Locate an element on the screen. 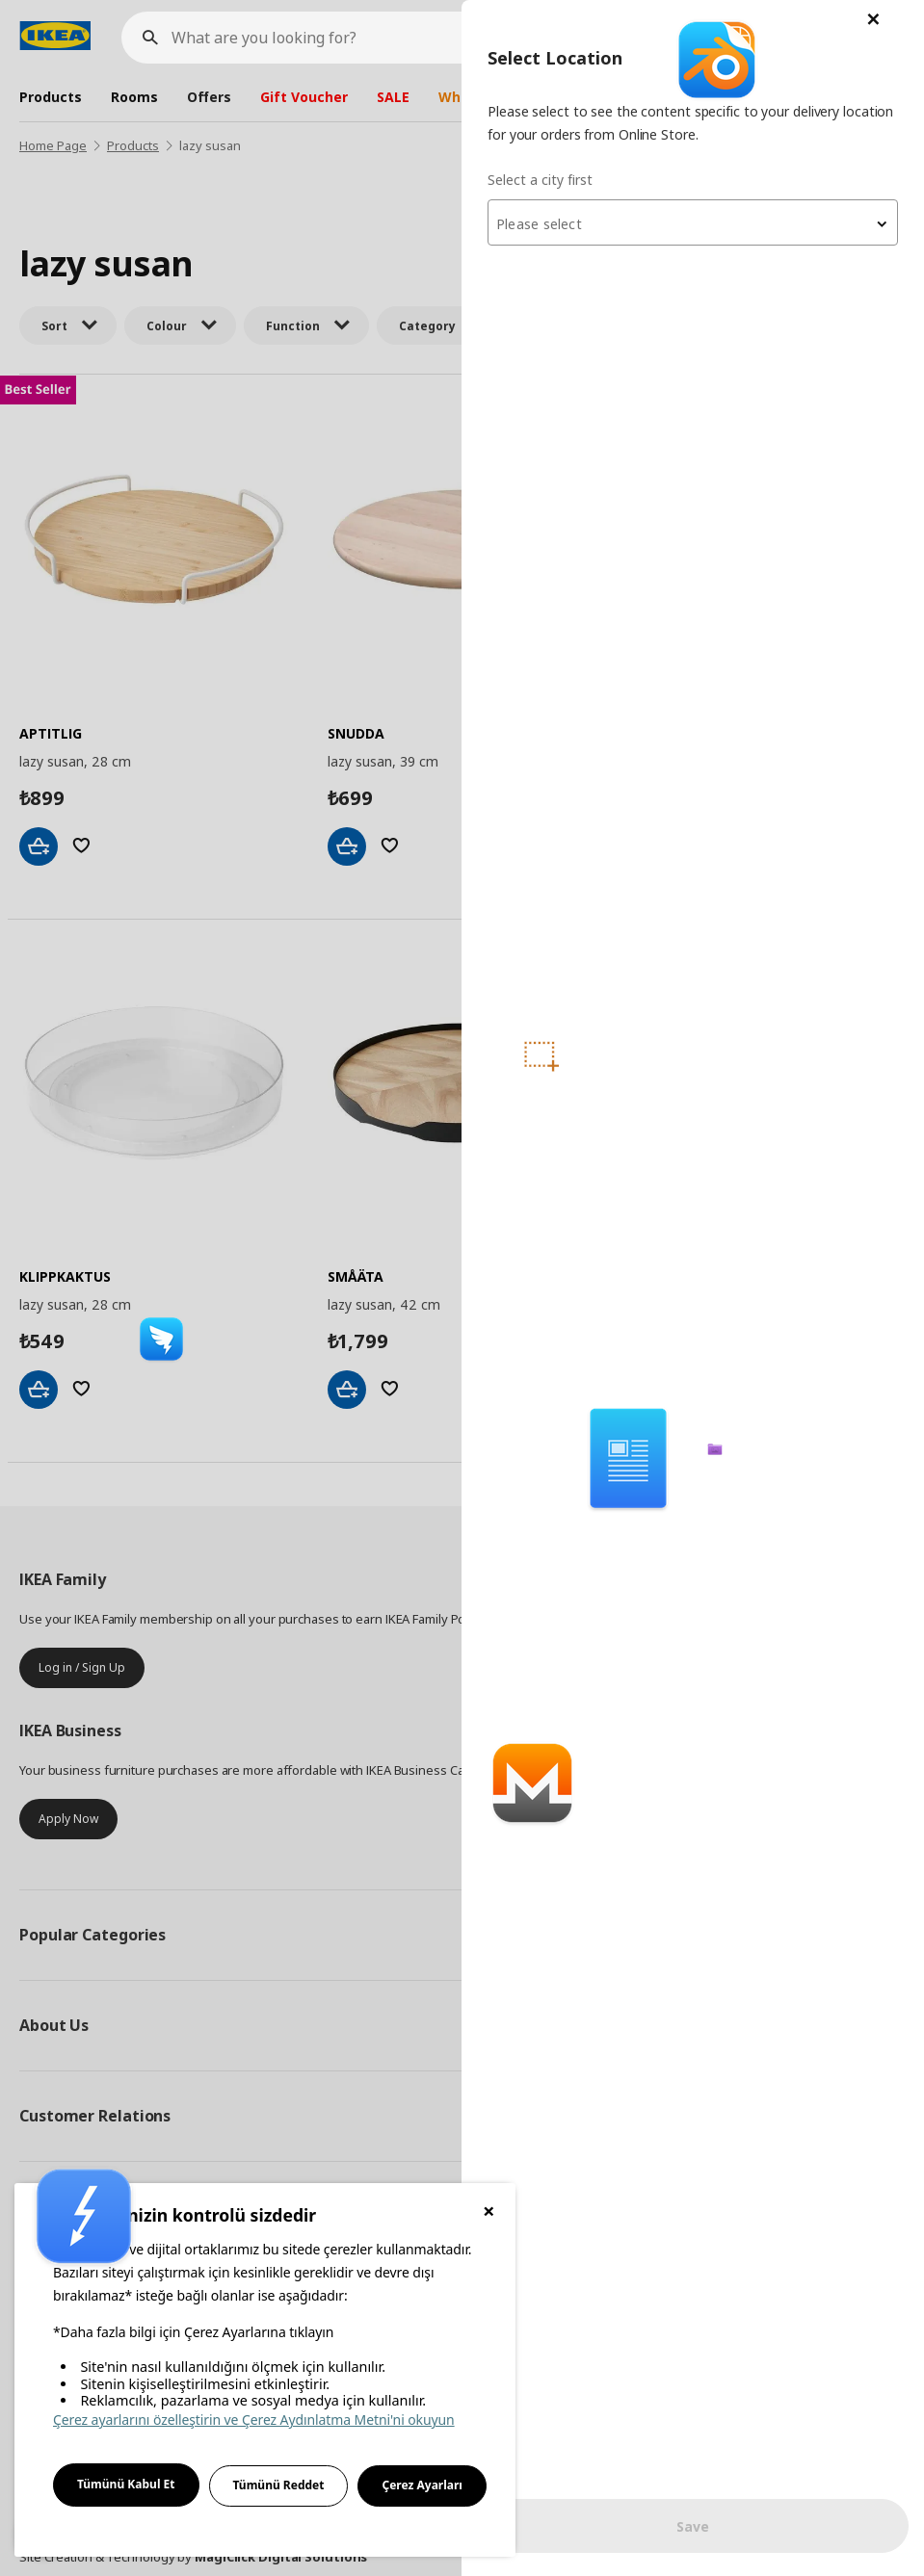  open your images folder is located at coordinates (715, 1449).